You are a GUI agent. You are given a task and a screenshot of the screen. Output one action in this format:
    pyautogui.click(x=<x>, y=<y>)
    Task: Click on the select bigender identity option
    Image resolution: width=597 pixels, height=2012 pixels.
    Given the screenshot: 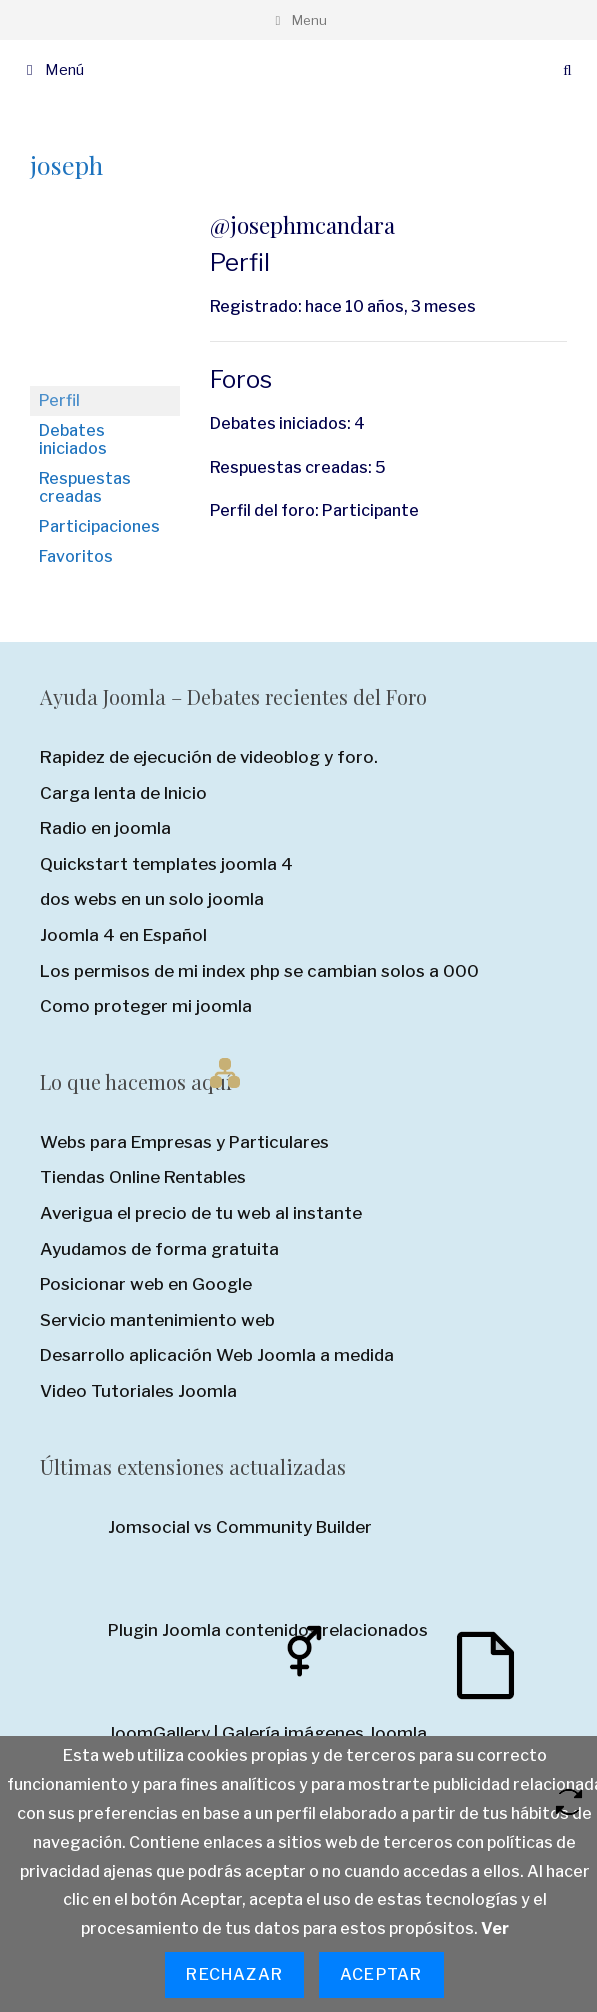 What is the action you would take?
    pyautogui.click(x=302, y=1650)
    